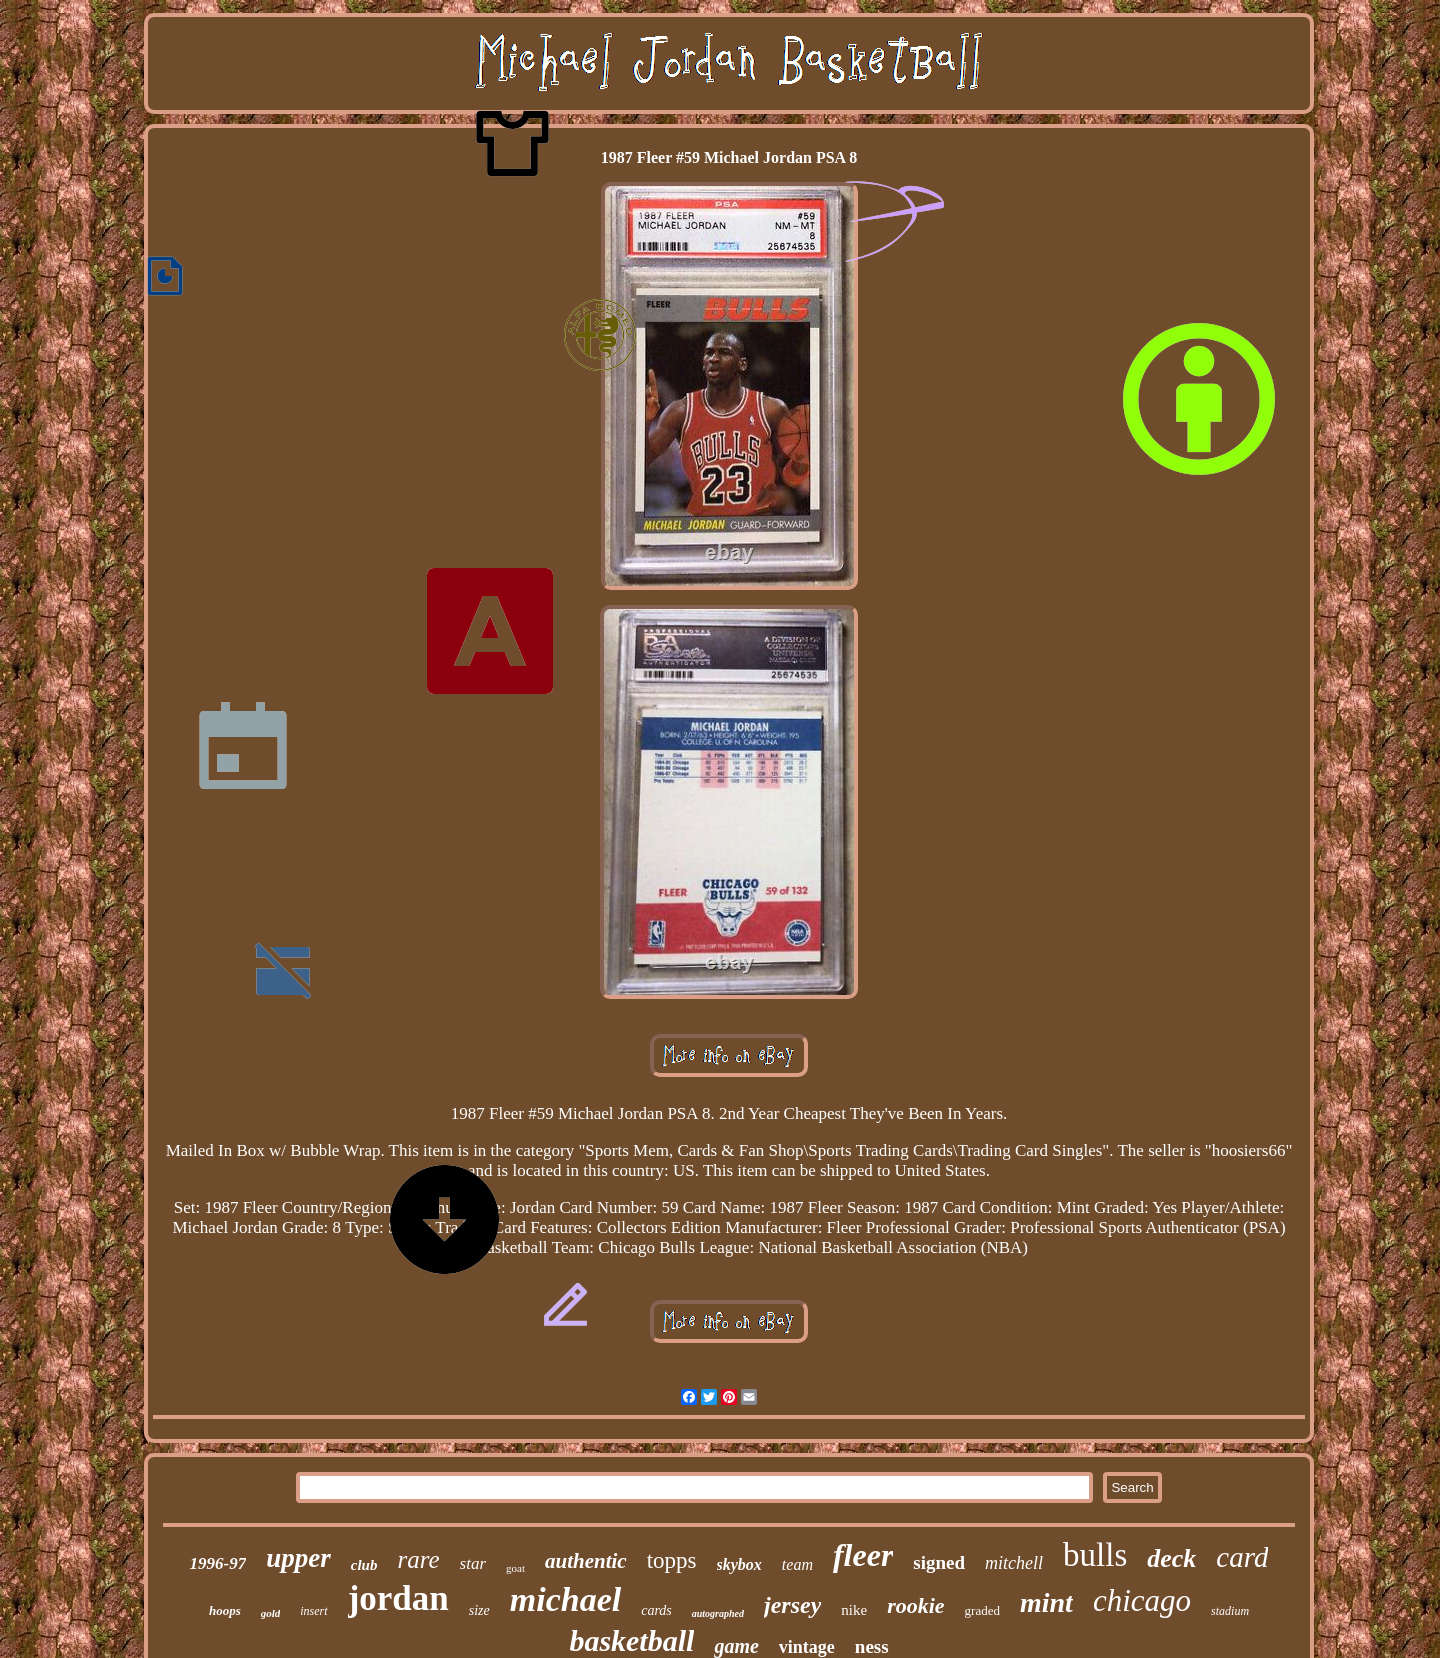  I want to click on view document with chart data, so click(165, 276).